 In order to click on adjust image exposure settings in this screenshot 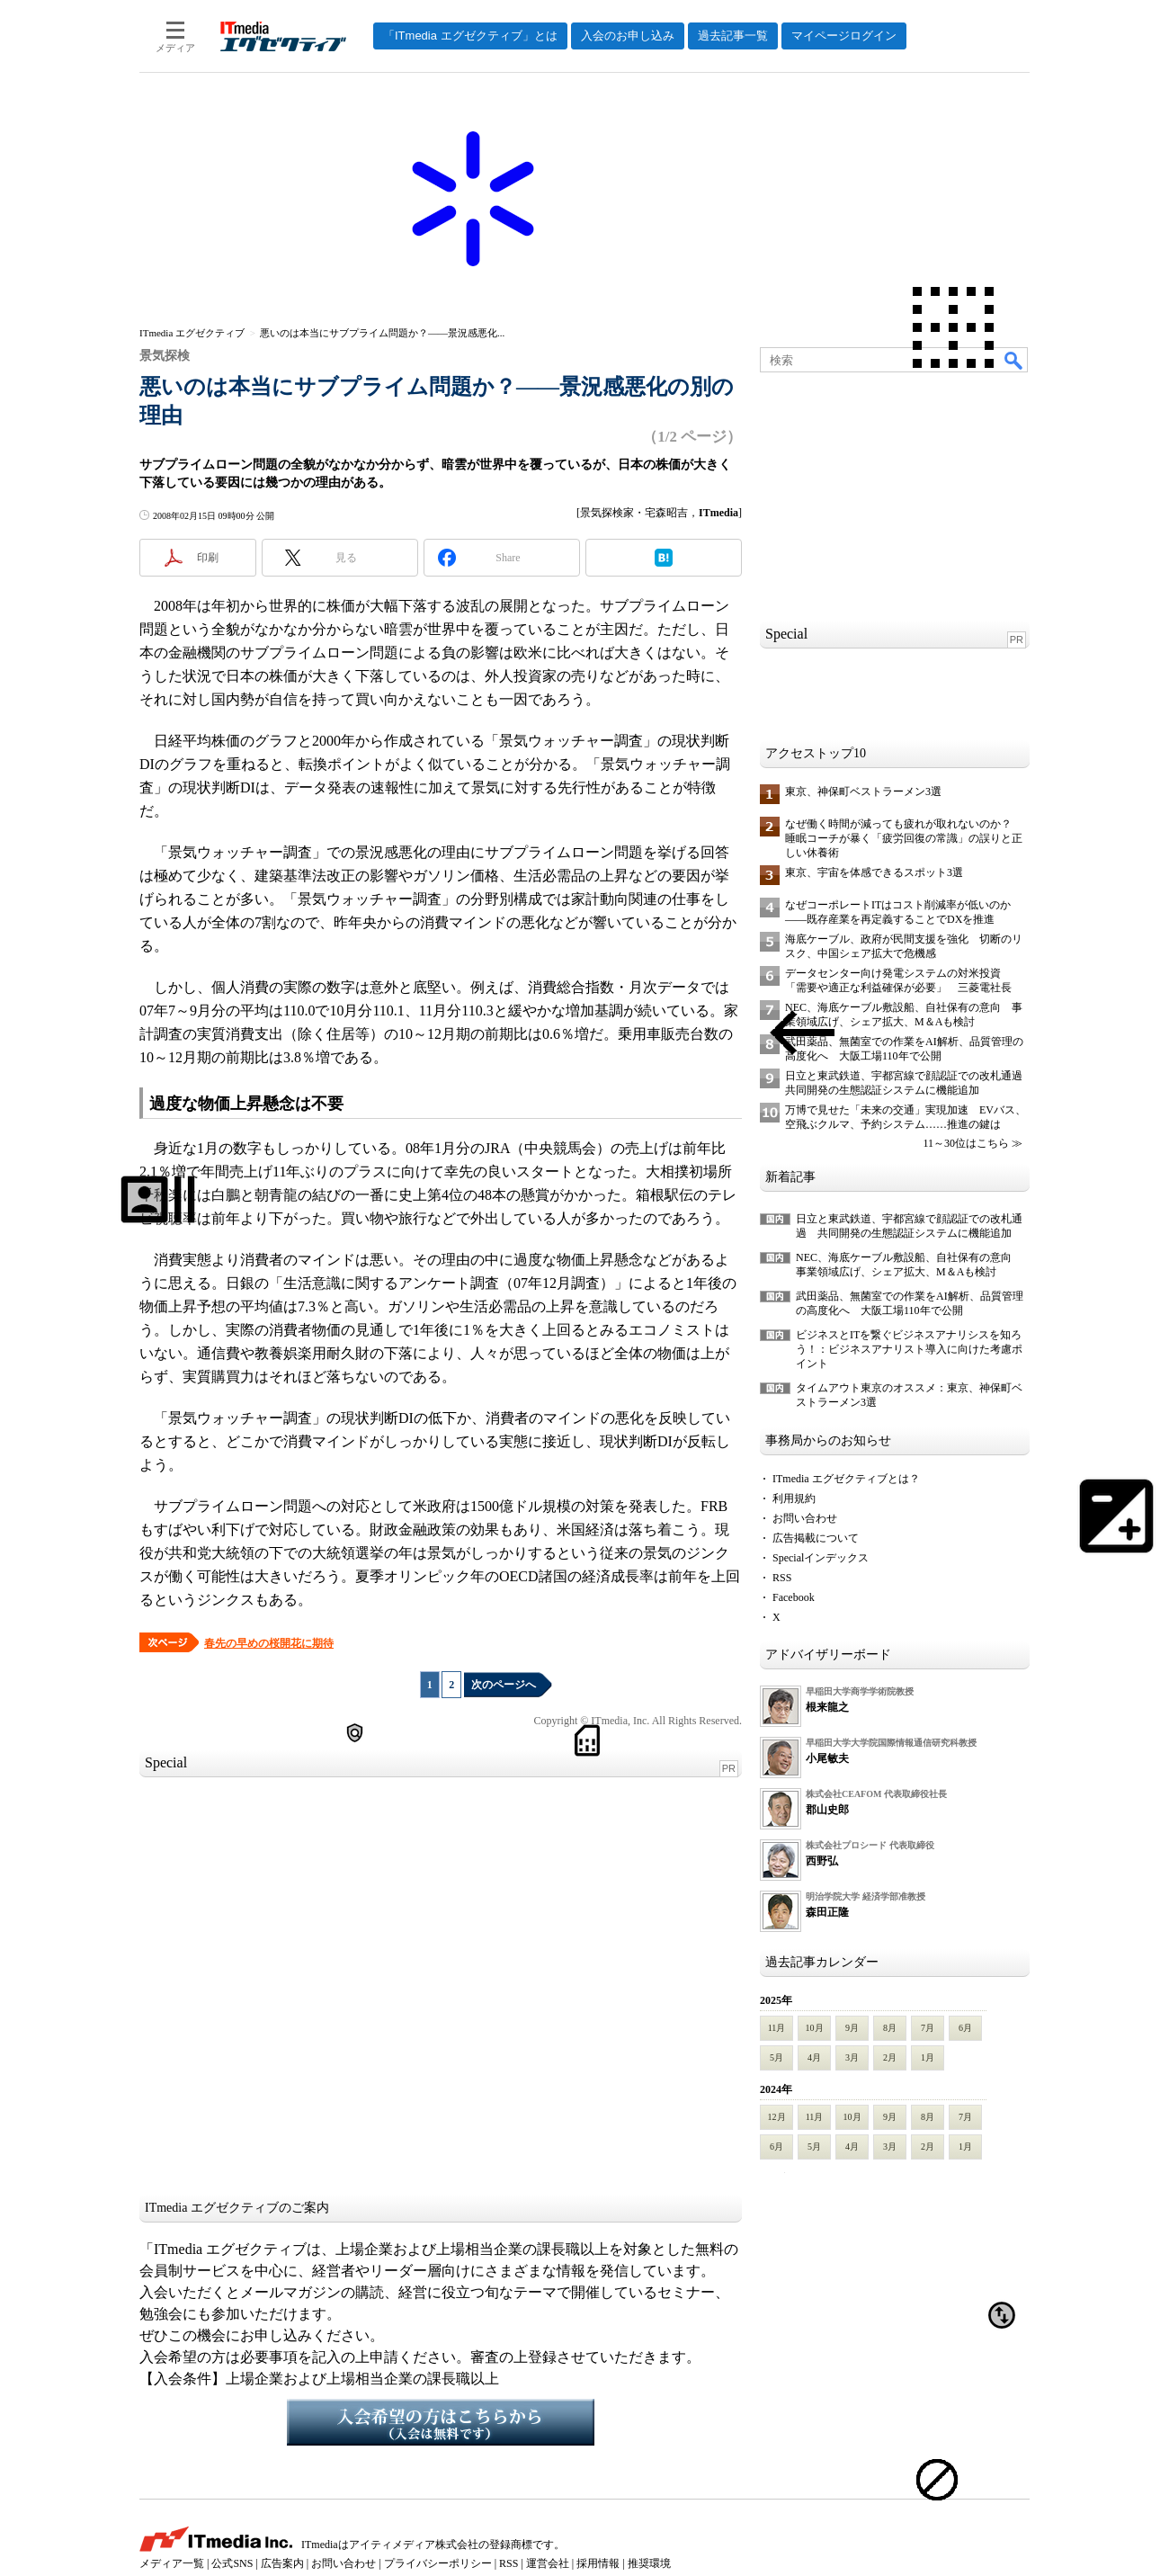, I will do `click(1116, 1516)`.